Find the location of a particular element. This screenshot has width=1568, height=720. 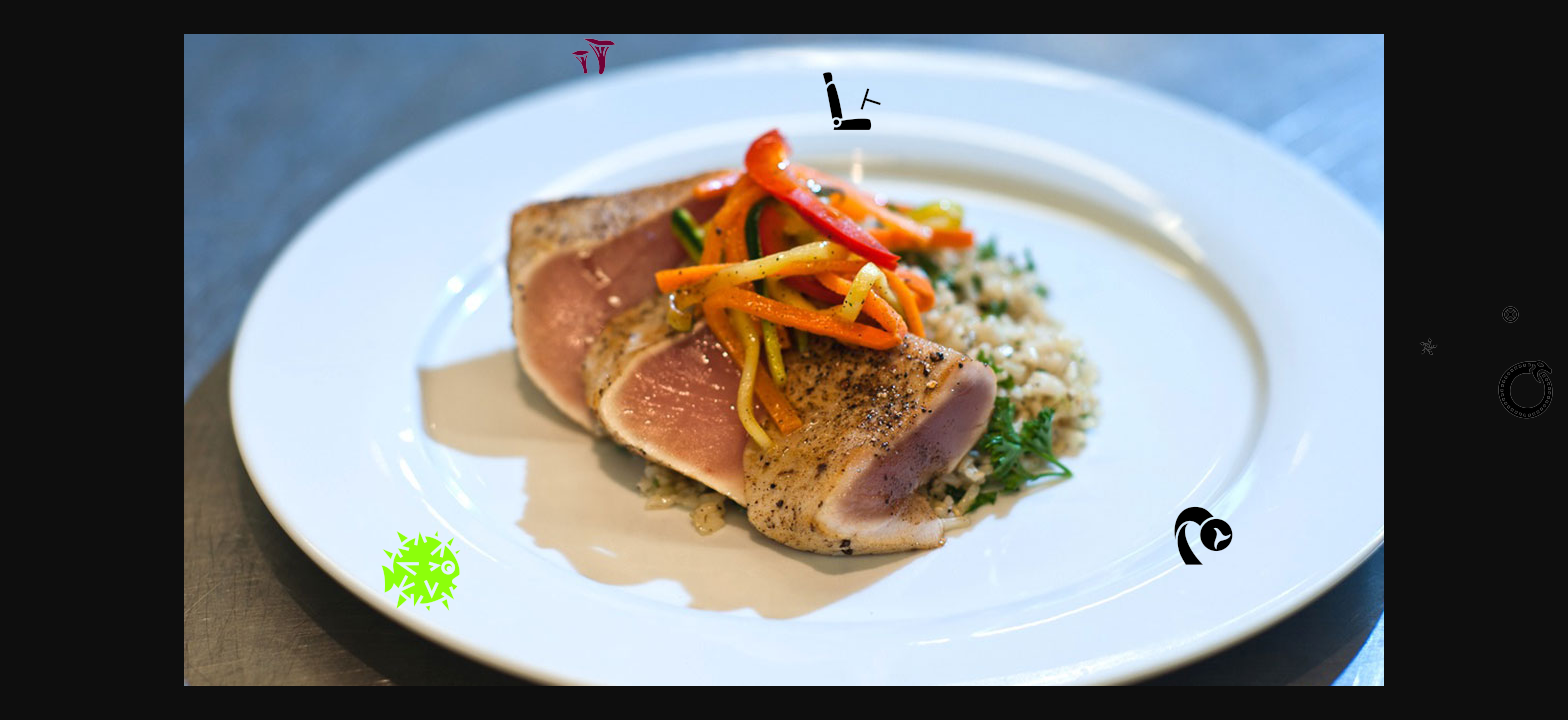

a monster or creature ability indicator is located at coordinates (1203, 535).